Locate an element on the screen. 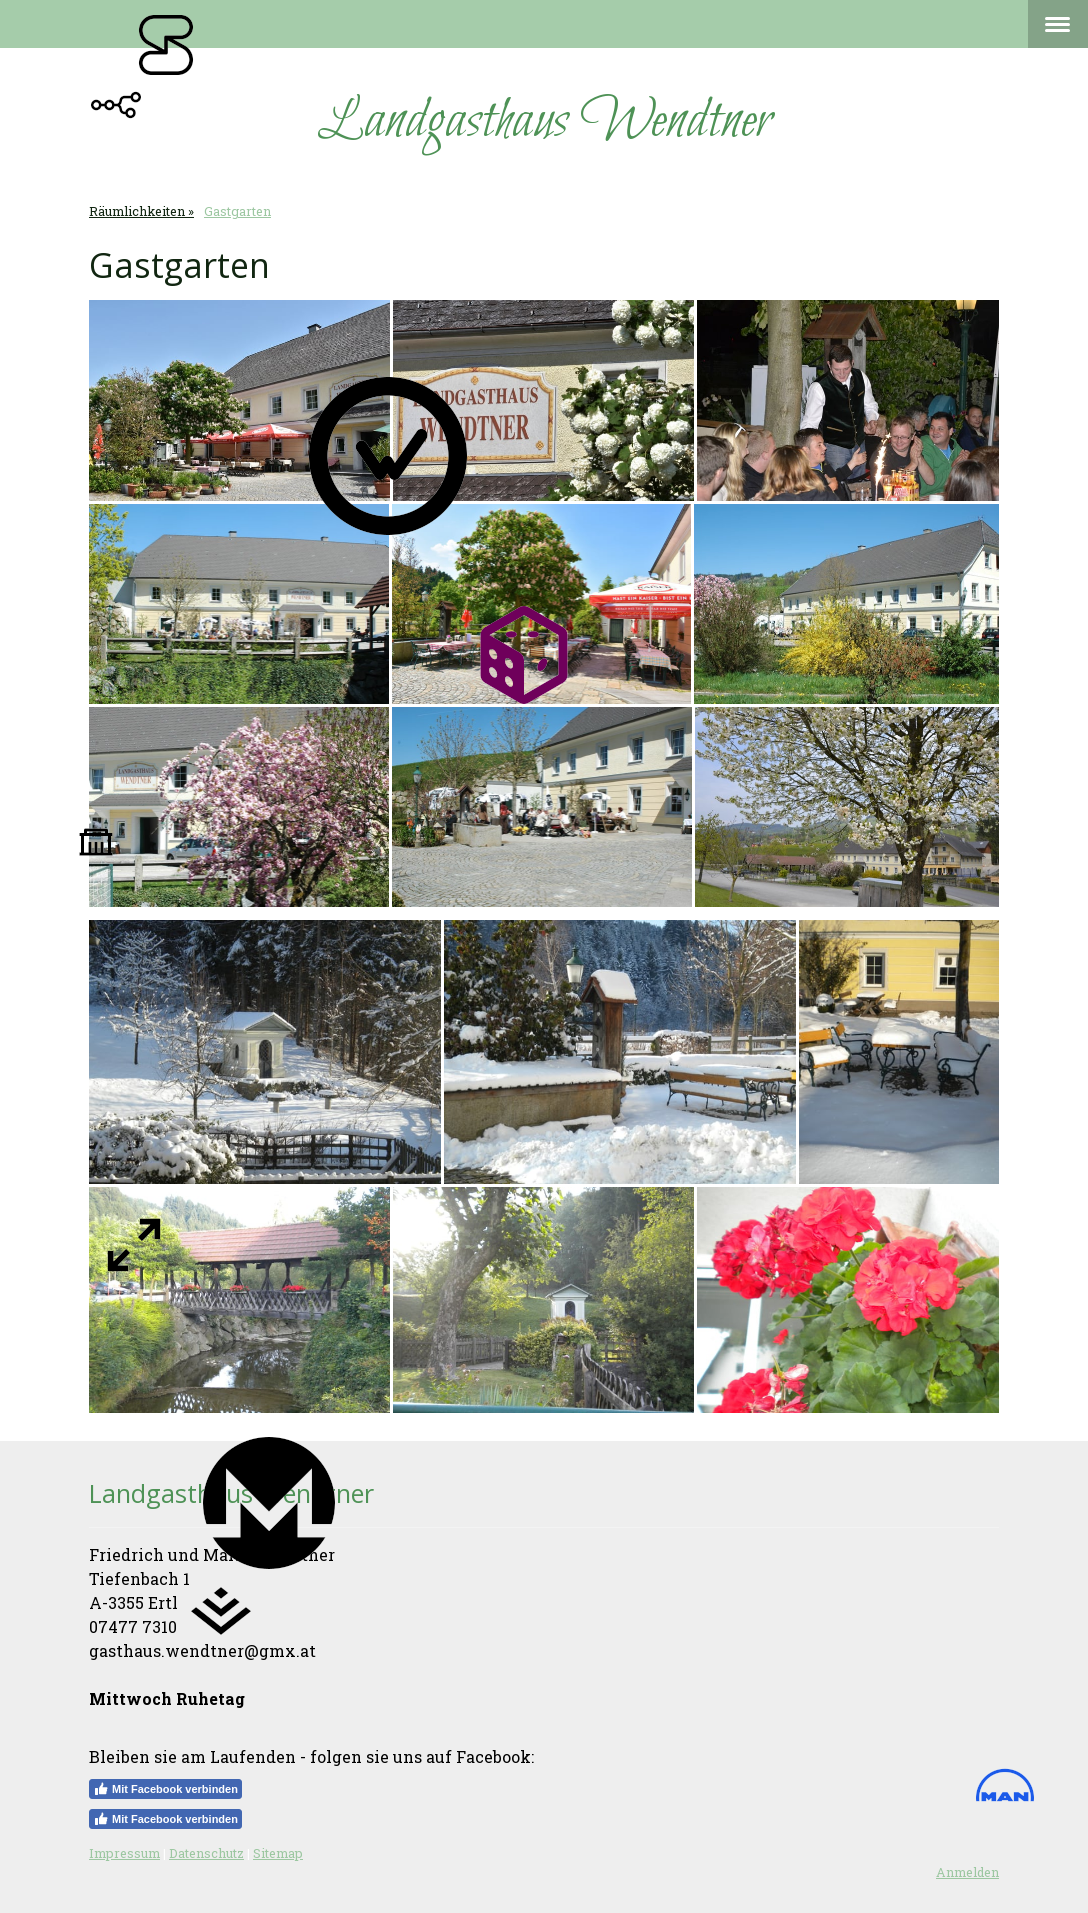 The height and width of the screenshot is (1913, 1088). expand content to full screen is located at coordinates (134, 1245).